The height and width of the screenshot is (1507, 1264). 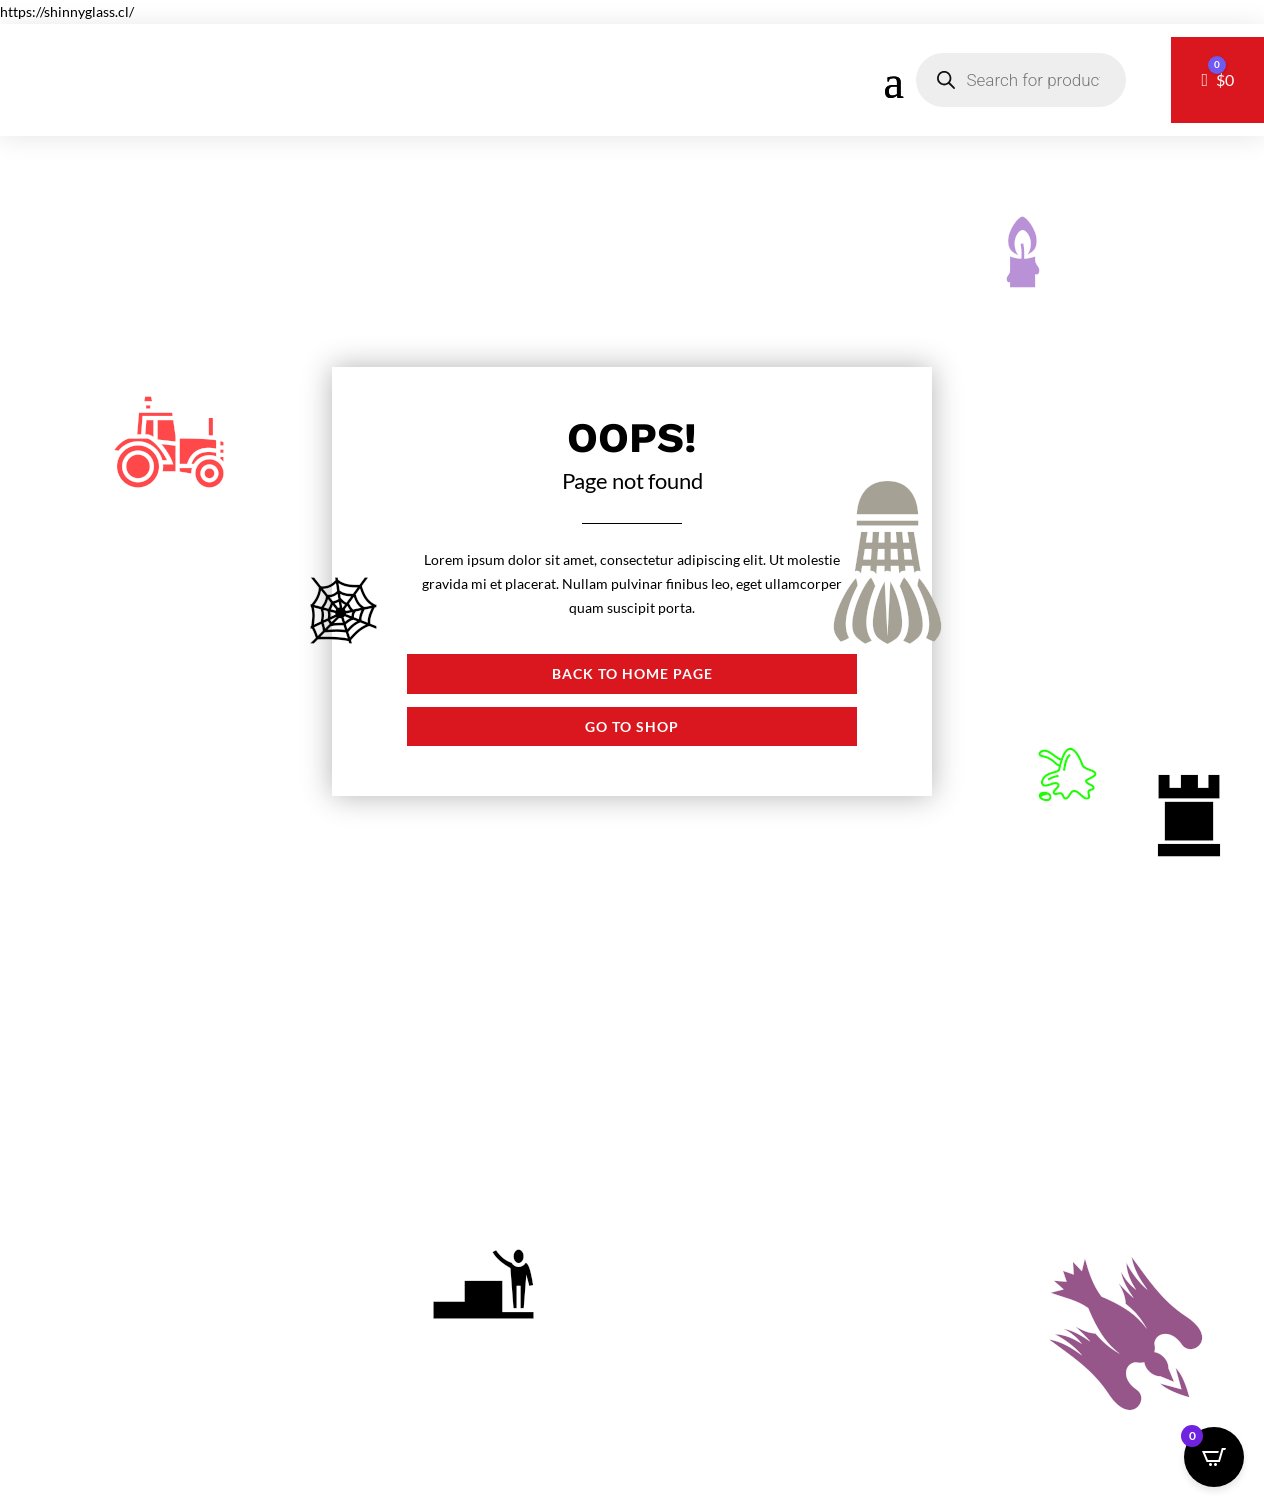 I want to click on access badminton game or activity, so click(x=887, y=562).